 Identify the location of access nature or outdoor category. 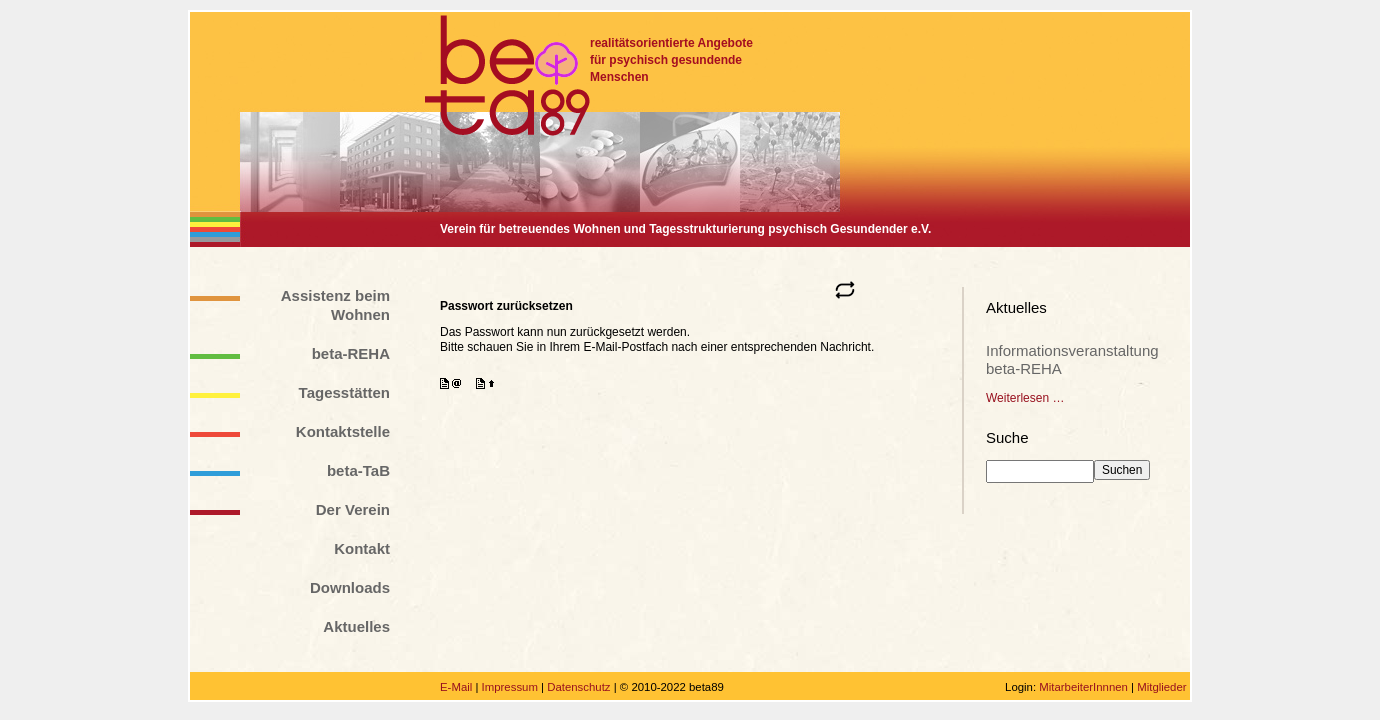
(556, 63).